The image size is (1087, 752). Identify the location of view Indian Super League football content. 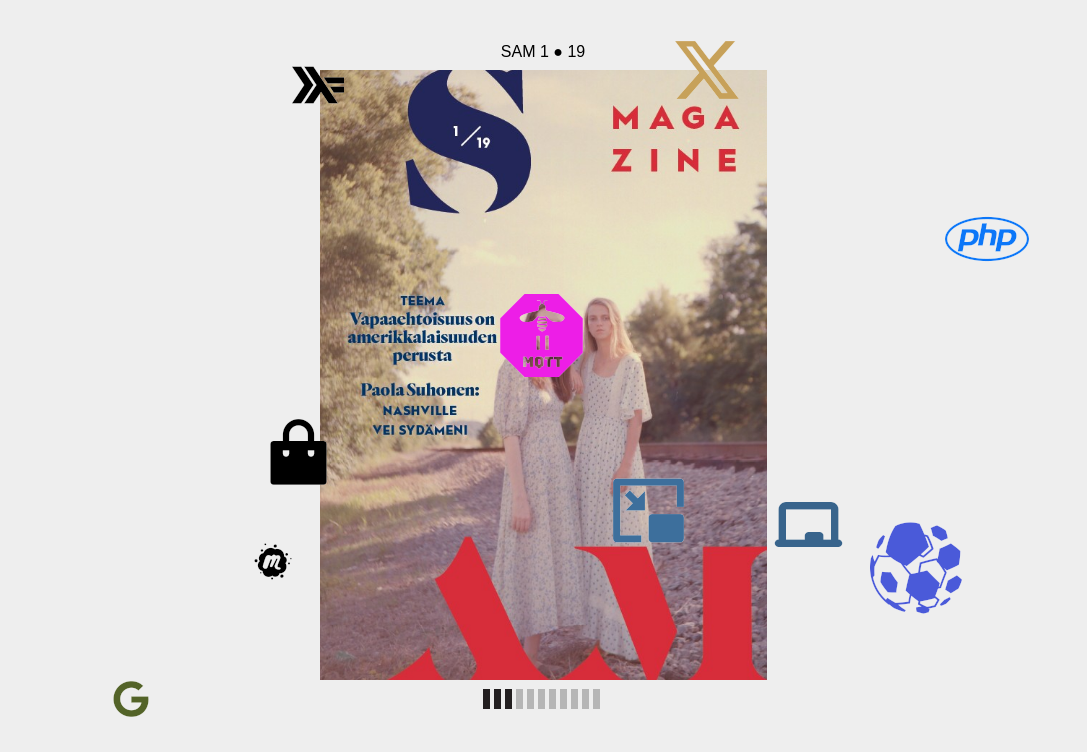
(916, 568).